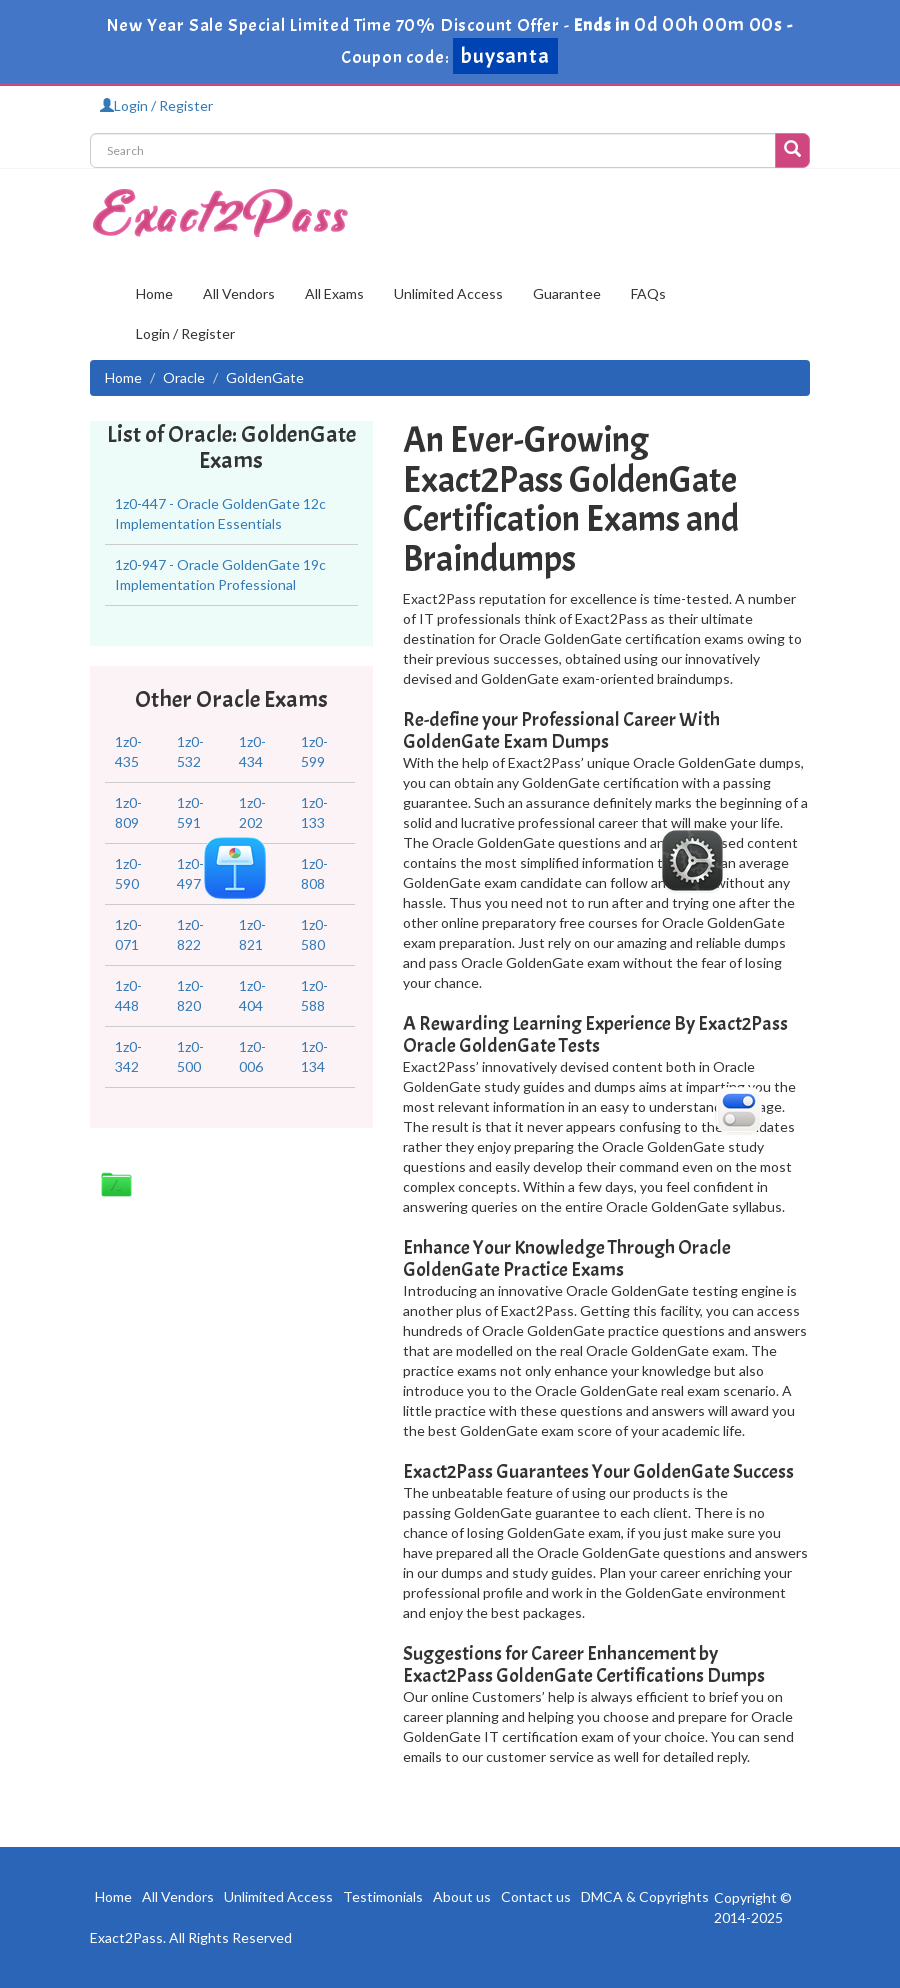 This screenshot has height=1988, width=900. What do you see at coordinates (116, 1184) in the screenshot?
I see `access the root directory folder` at bounding box center [116, 1184].